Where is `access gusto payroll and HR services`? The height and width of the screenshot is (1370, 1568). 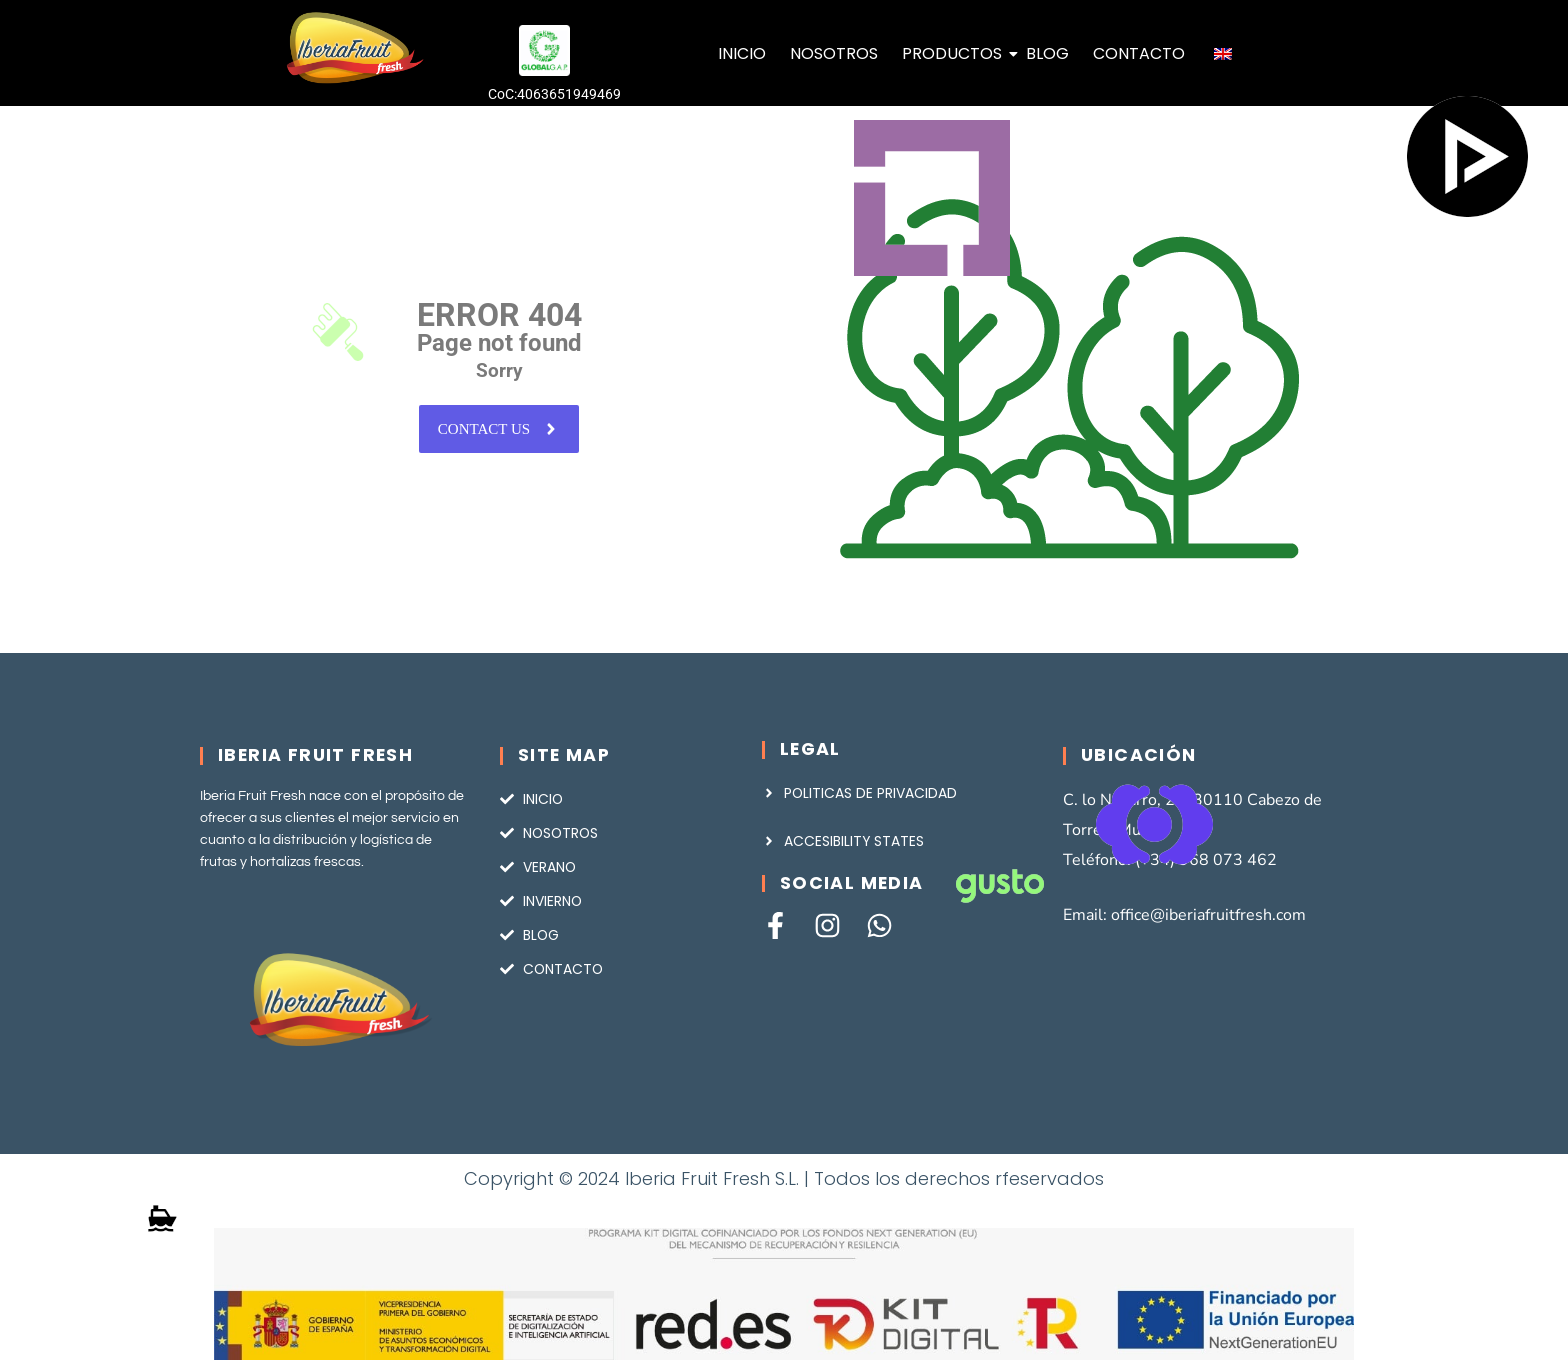 access gusto payroll and HR services is located at coordinates (1000, 886).